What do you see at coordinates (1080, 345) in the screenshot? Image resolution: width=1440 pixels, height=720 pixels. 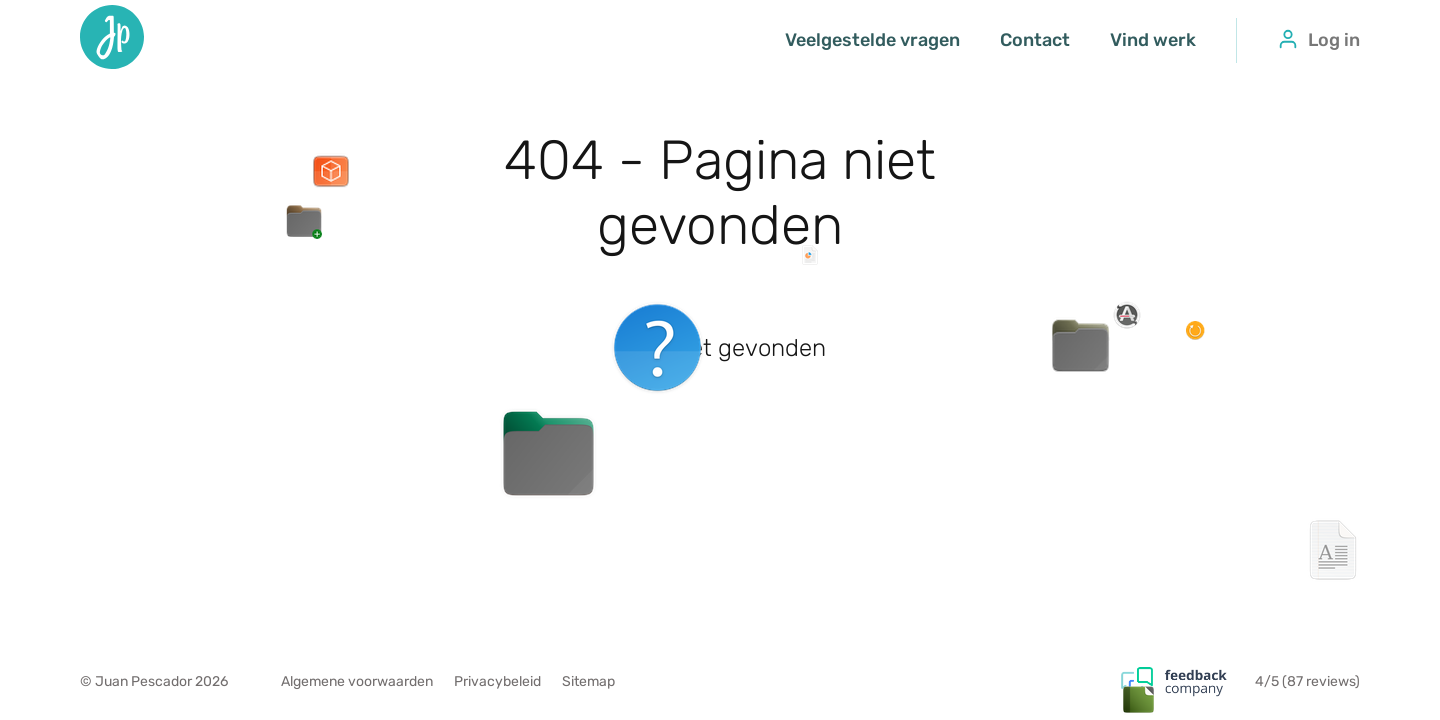 I see `open folder to view files` at bounding box center [1080, 345].